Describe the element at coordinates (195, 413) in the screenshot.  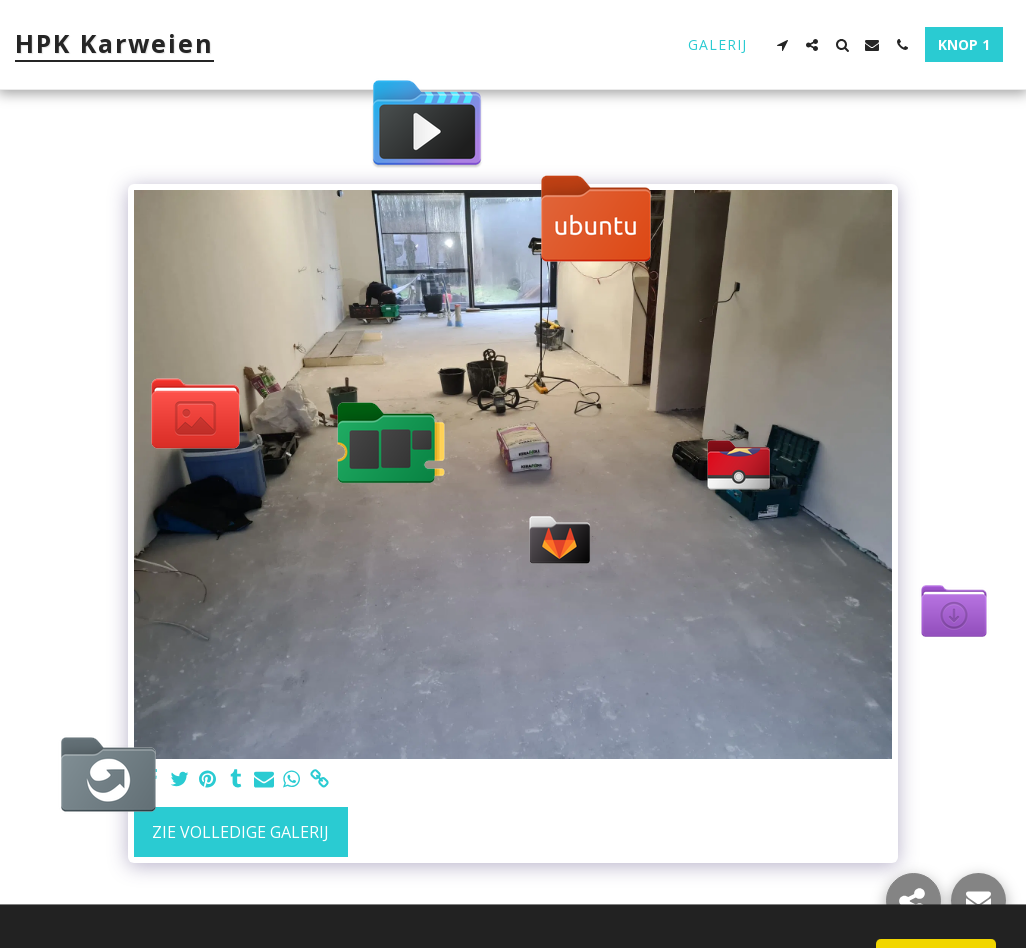
I see `open your images folder` at that location.